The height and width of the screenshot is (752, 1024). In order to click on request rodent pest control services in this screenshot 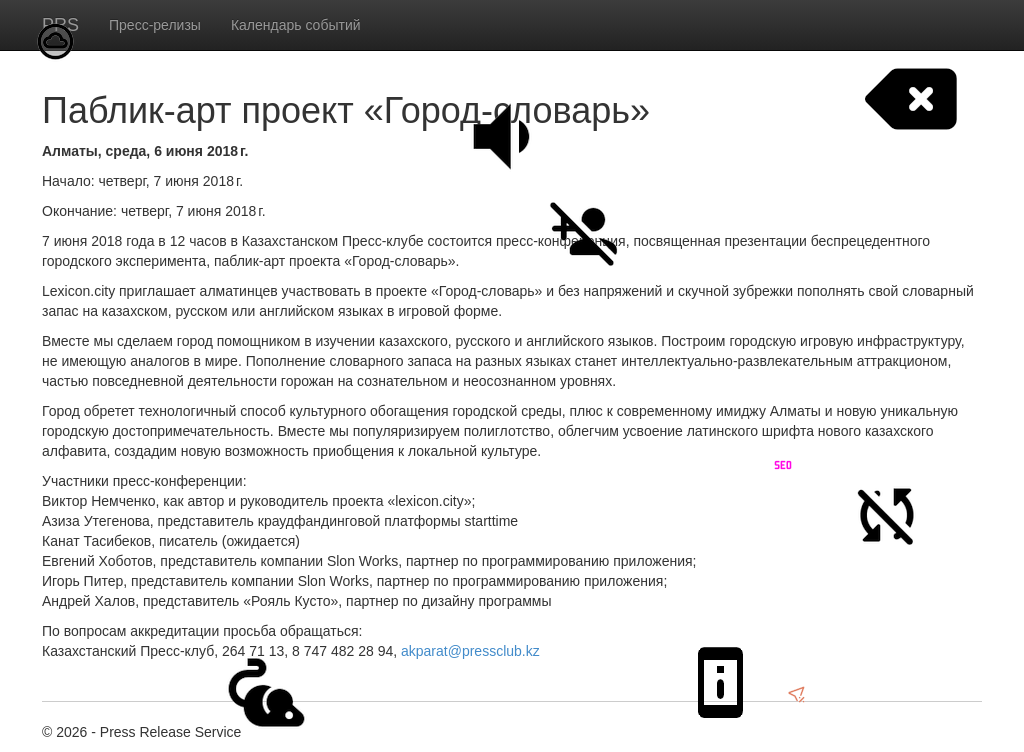, I will do `click(266, 692)`.